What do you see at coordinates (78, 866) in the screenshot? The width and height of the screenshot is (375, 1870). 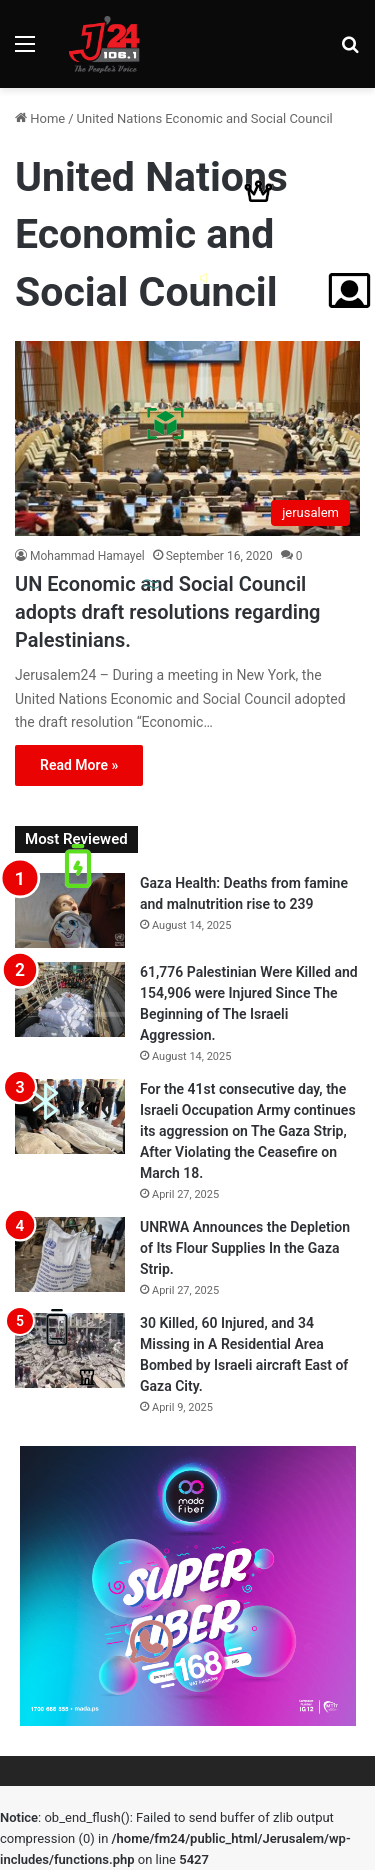 I see `indicates device is currently charging` at bounding box center [78, 866].